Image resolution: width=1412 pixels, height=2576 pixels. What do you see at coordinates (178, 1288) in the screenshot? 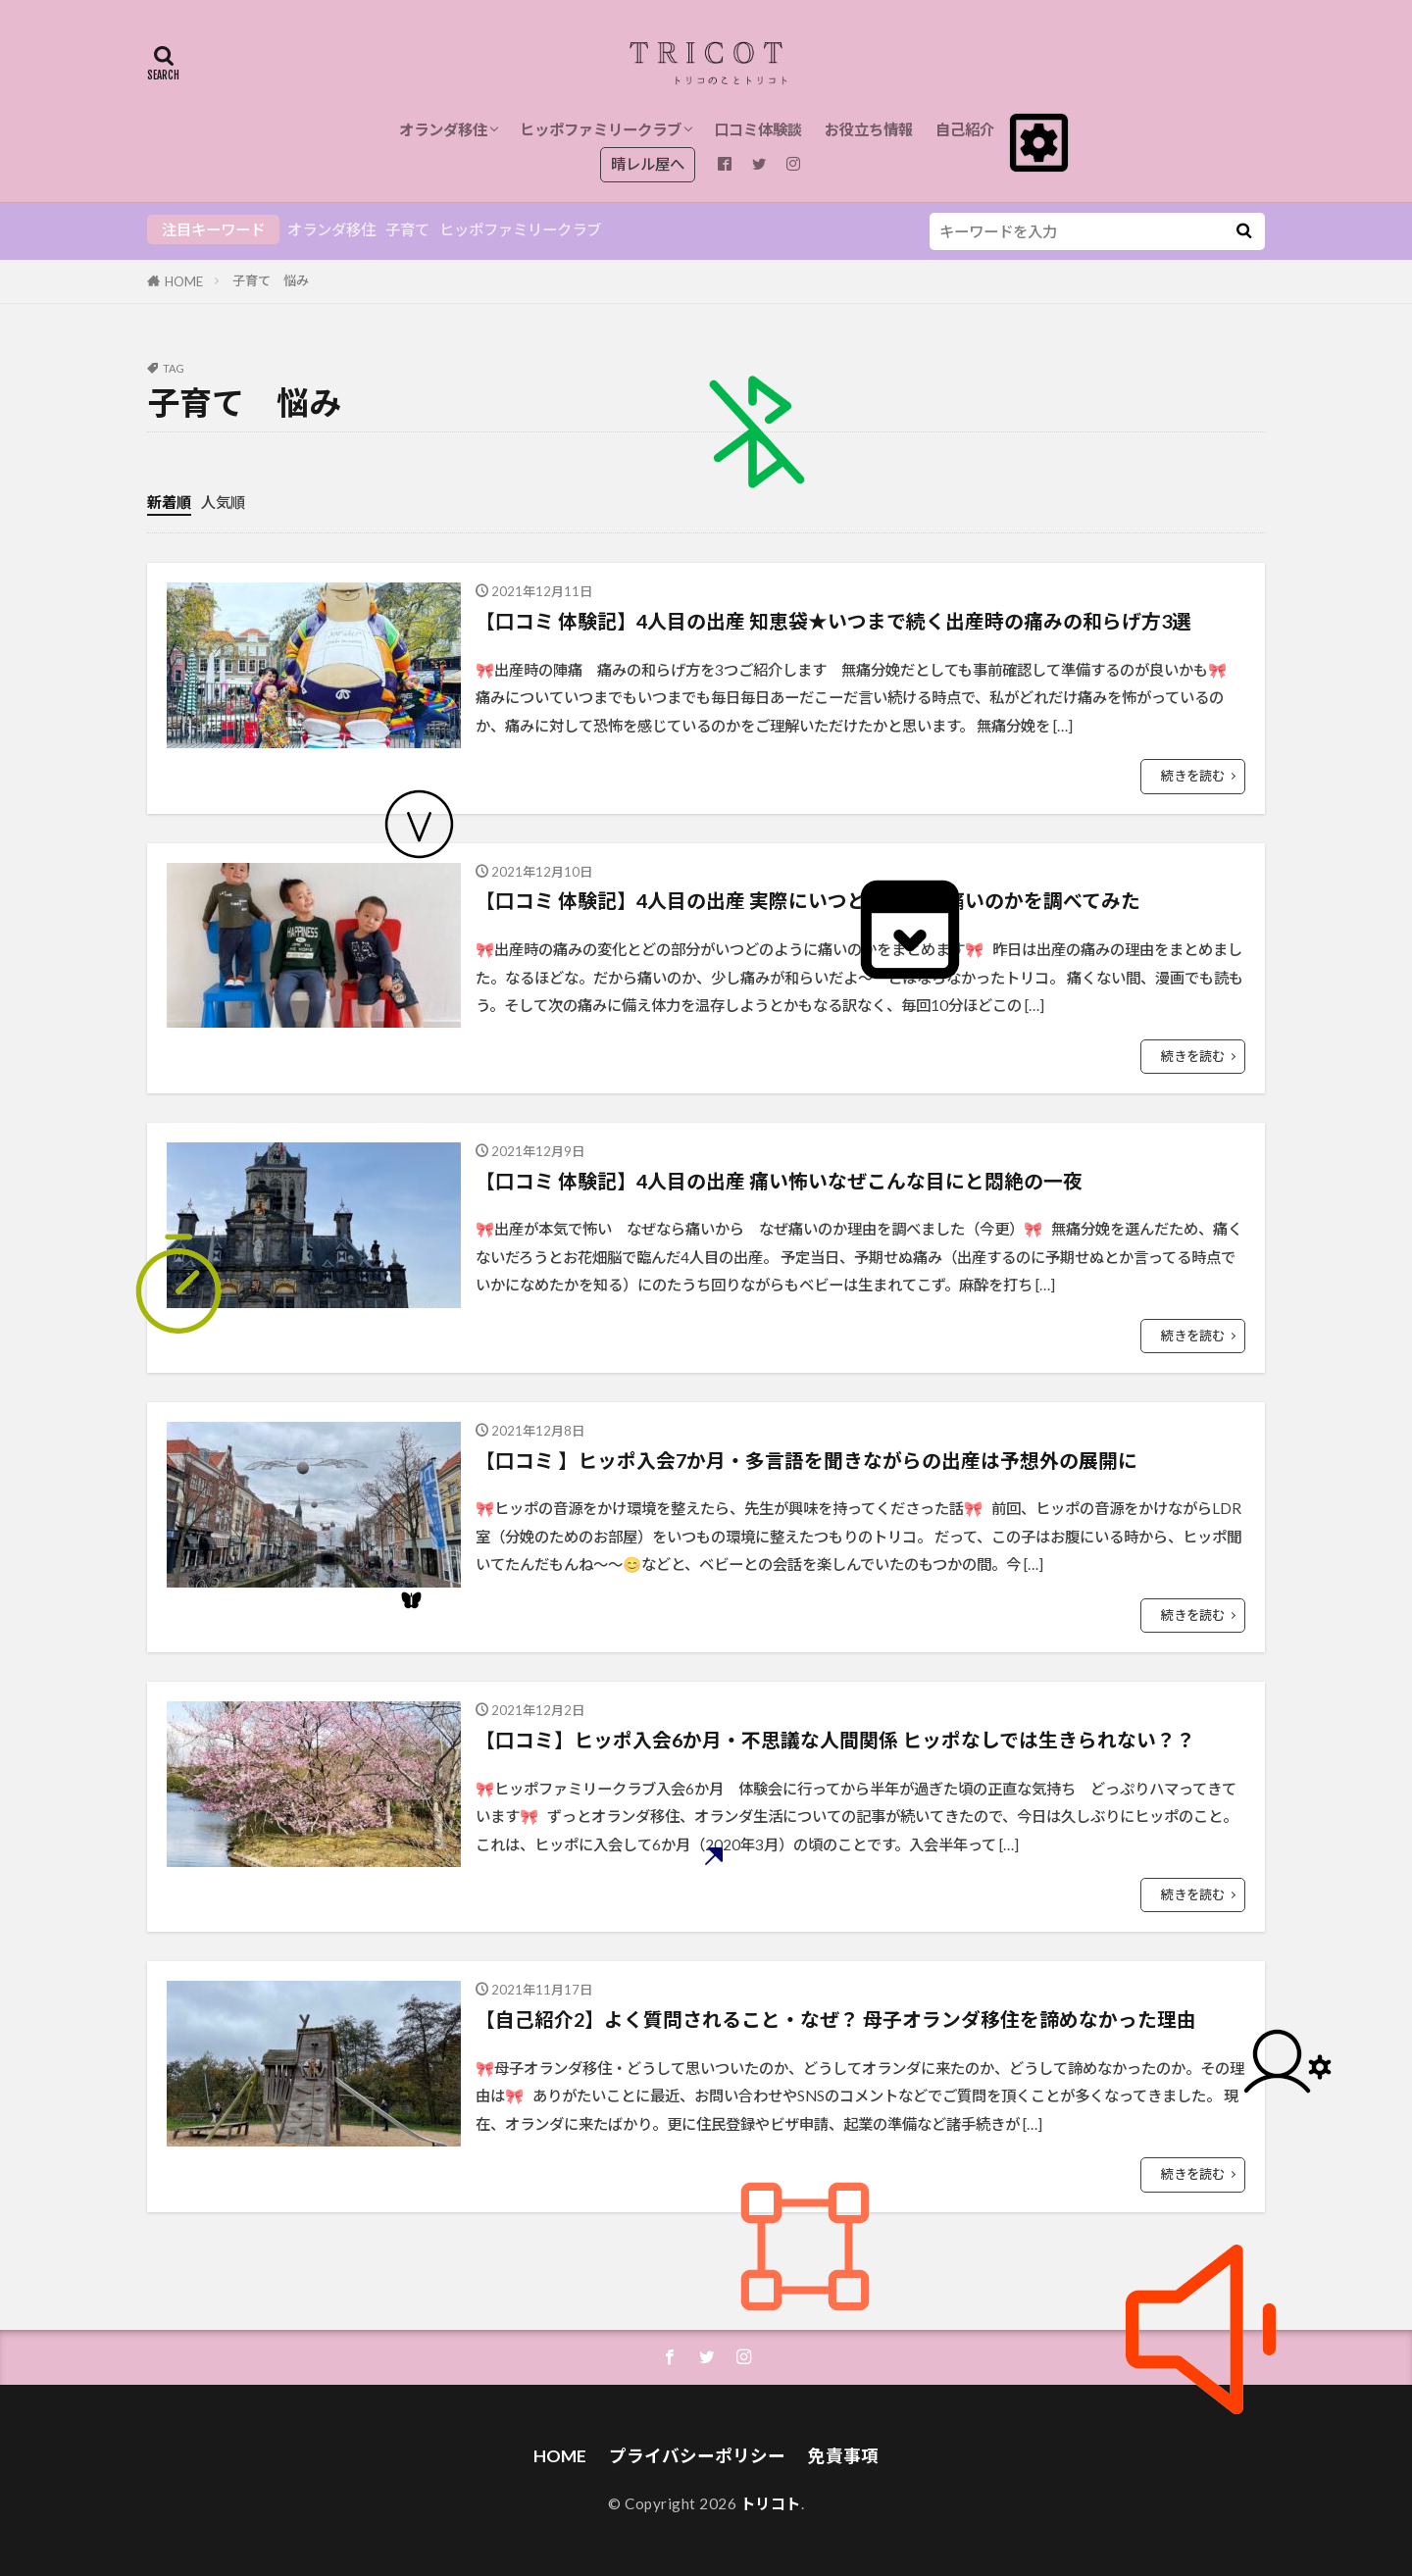
I see `start or set a timer` at bounding box center [178, 1288].